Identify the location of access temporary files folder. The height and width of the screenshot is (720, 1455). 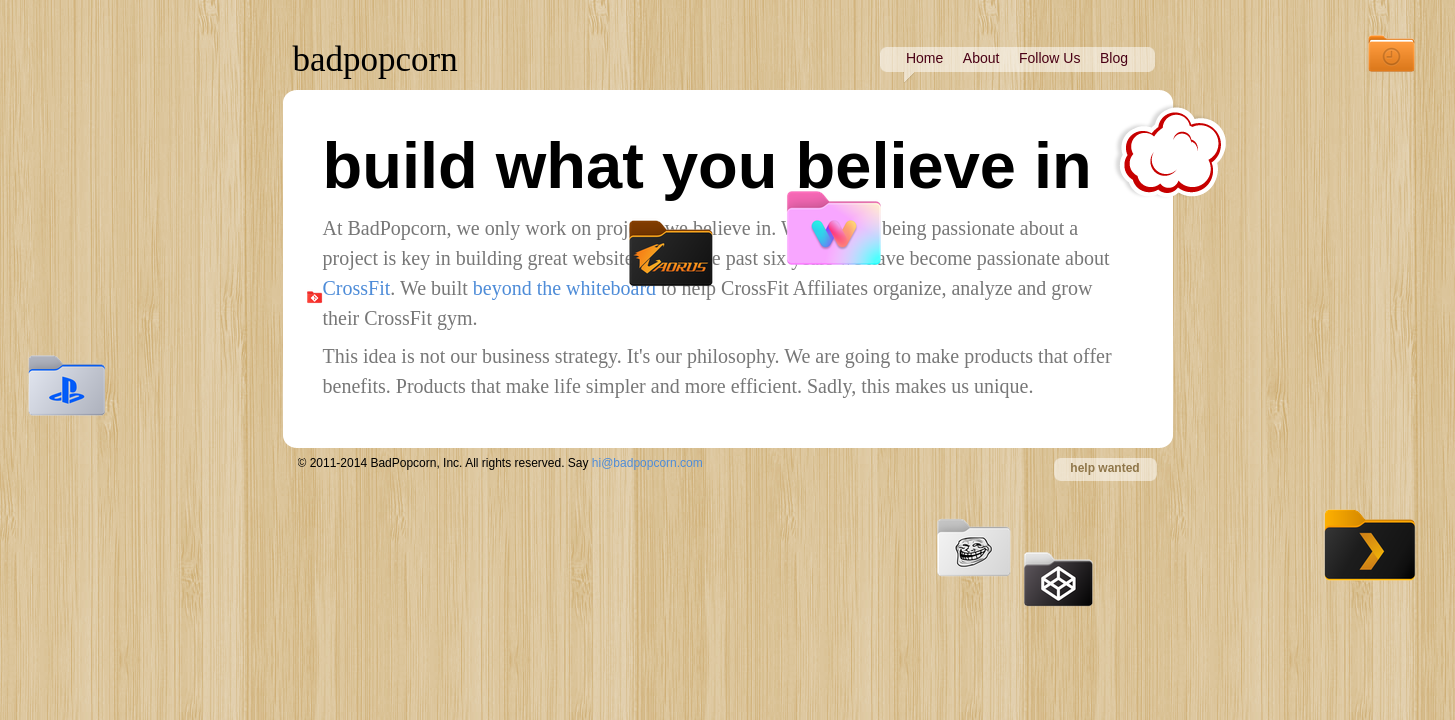
(1391, 53).